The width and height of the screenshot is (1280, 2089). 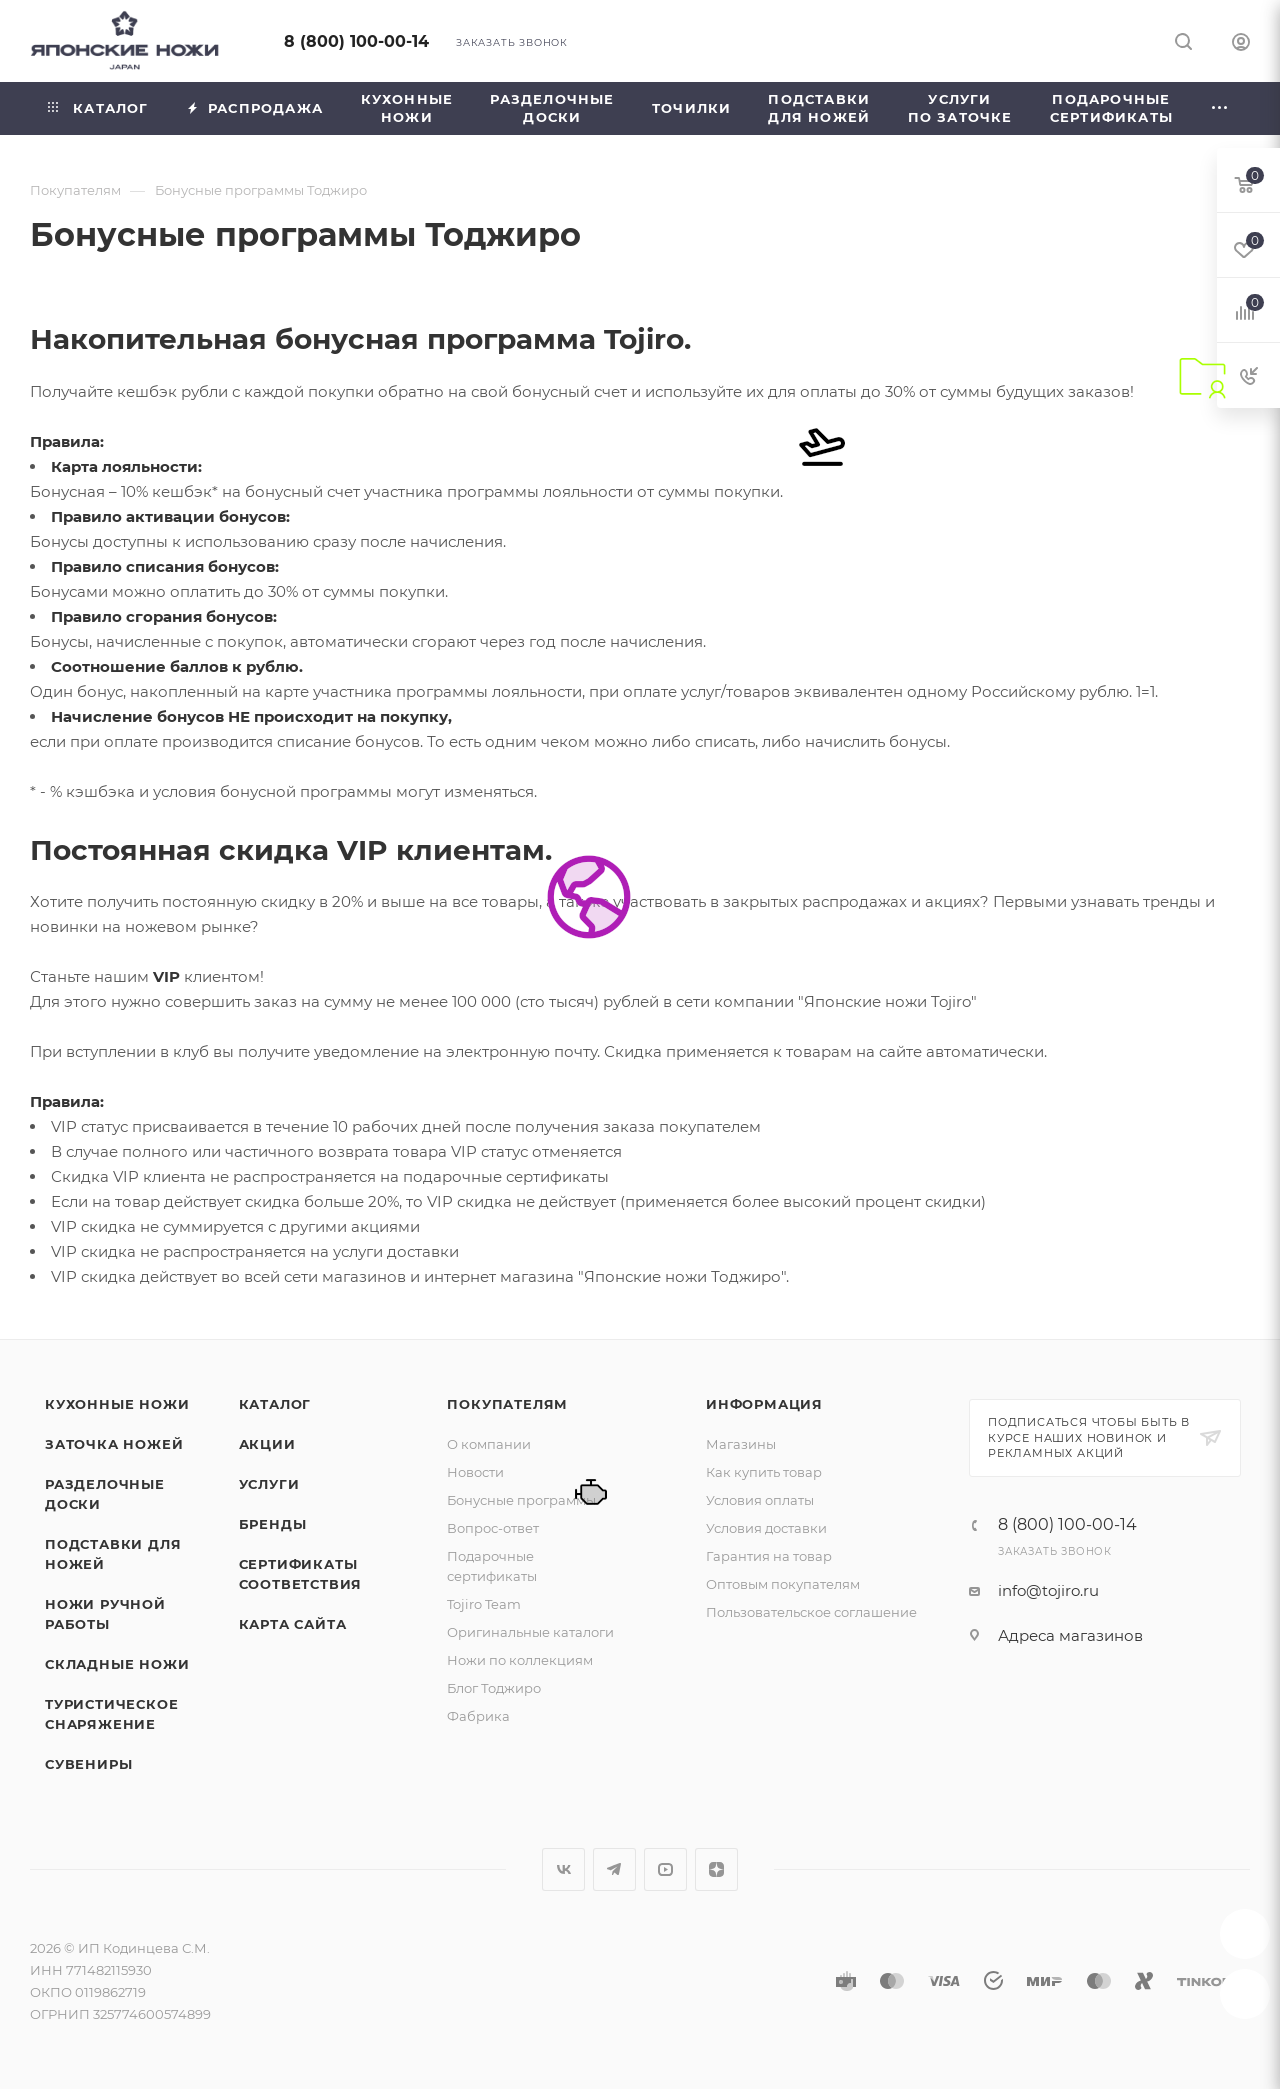 What do you see at coordinates (589, 897) in the screenshot?
I see `view western hemisphere or americas region` at bounding box center [589, 897].